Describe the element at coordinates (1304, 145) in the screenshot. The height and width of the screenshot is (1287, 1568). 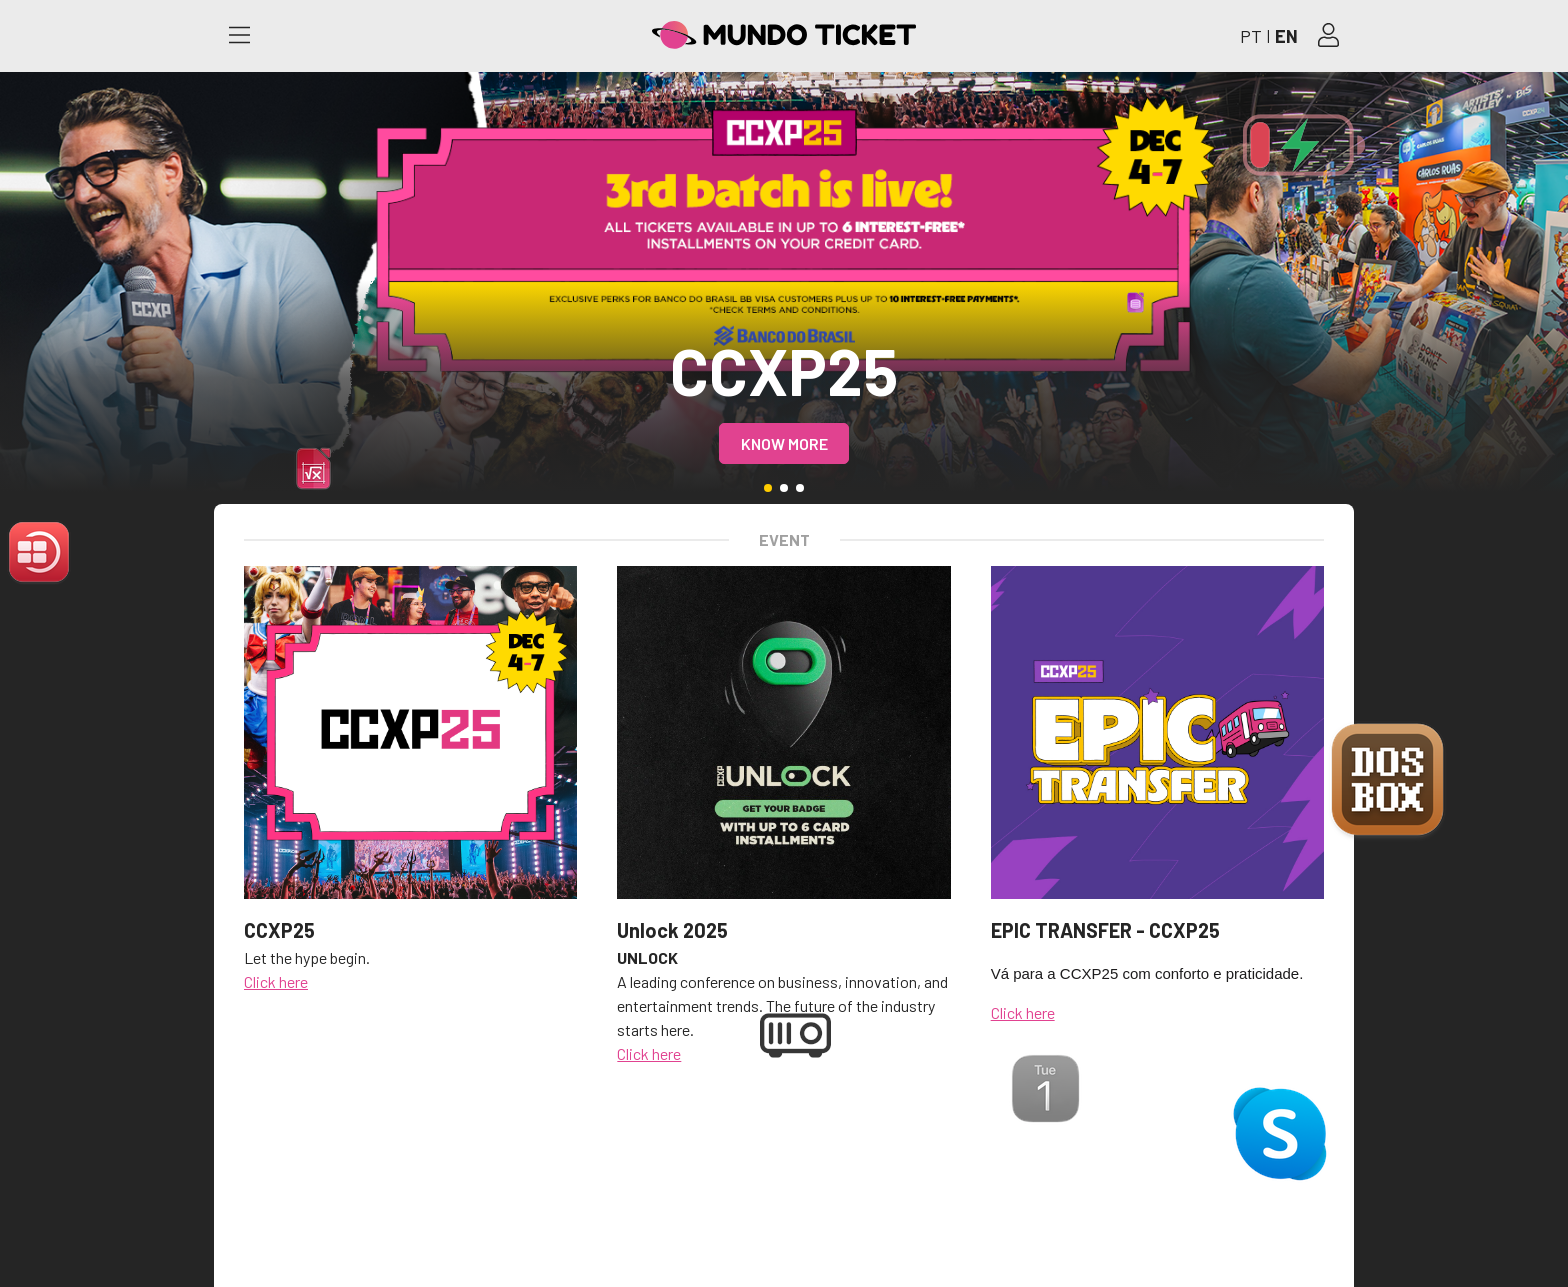
I see `indicates battery is critically low but currently charging` at that location.